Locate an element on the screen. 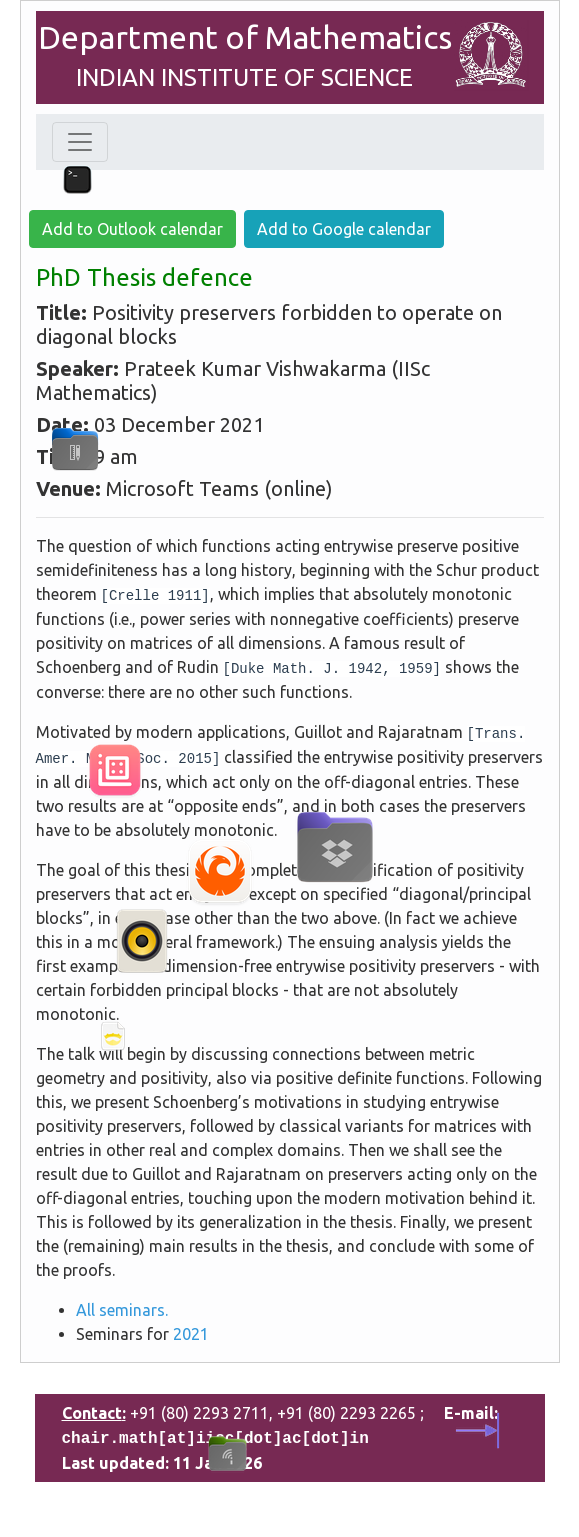 The height and width of the screenshot is (1537, 579). nim programming language source file is located at coordinates (113, 1036).